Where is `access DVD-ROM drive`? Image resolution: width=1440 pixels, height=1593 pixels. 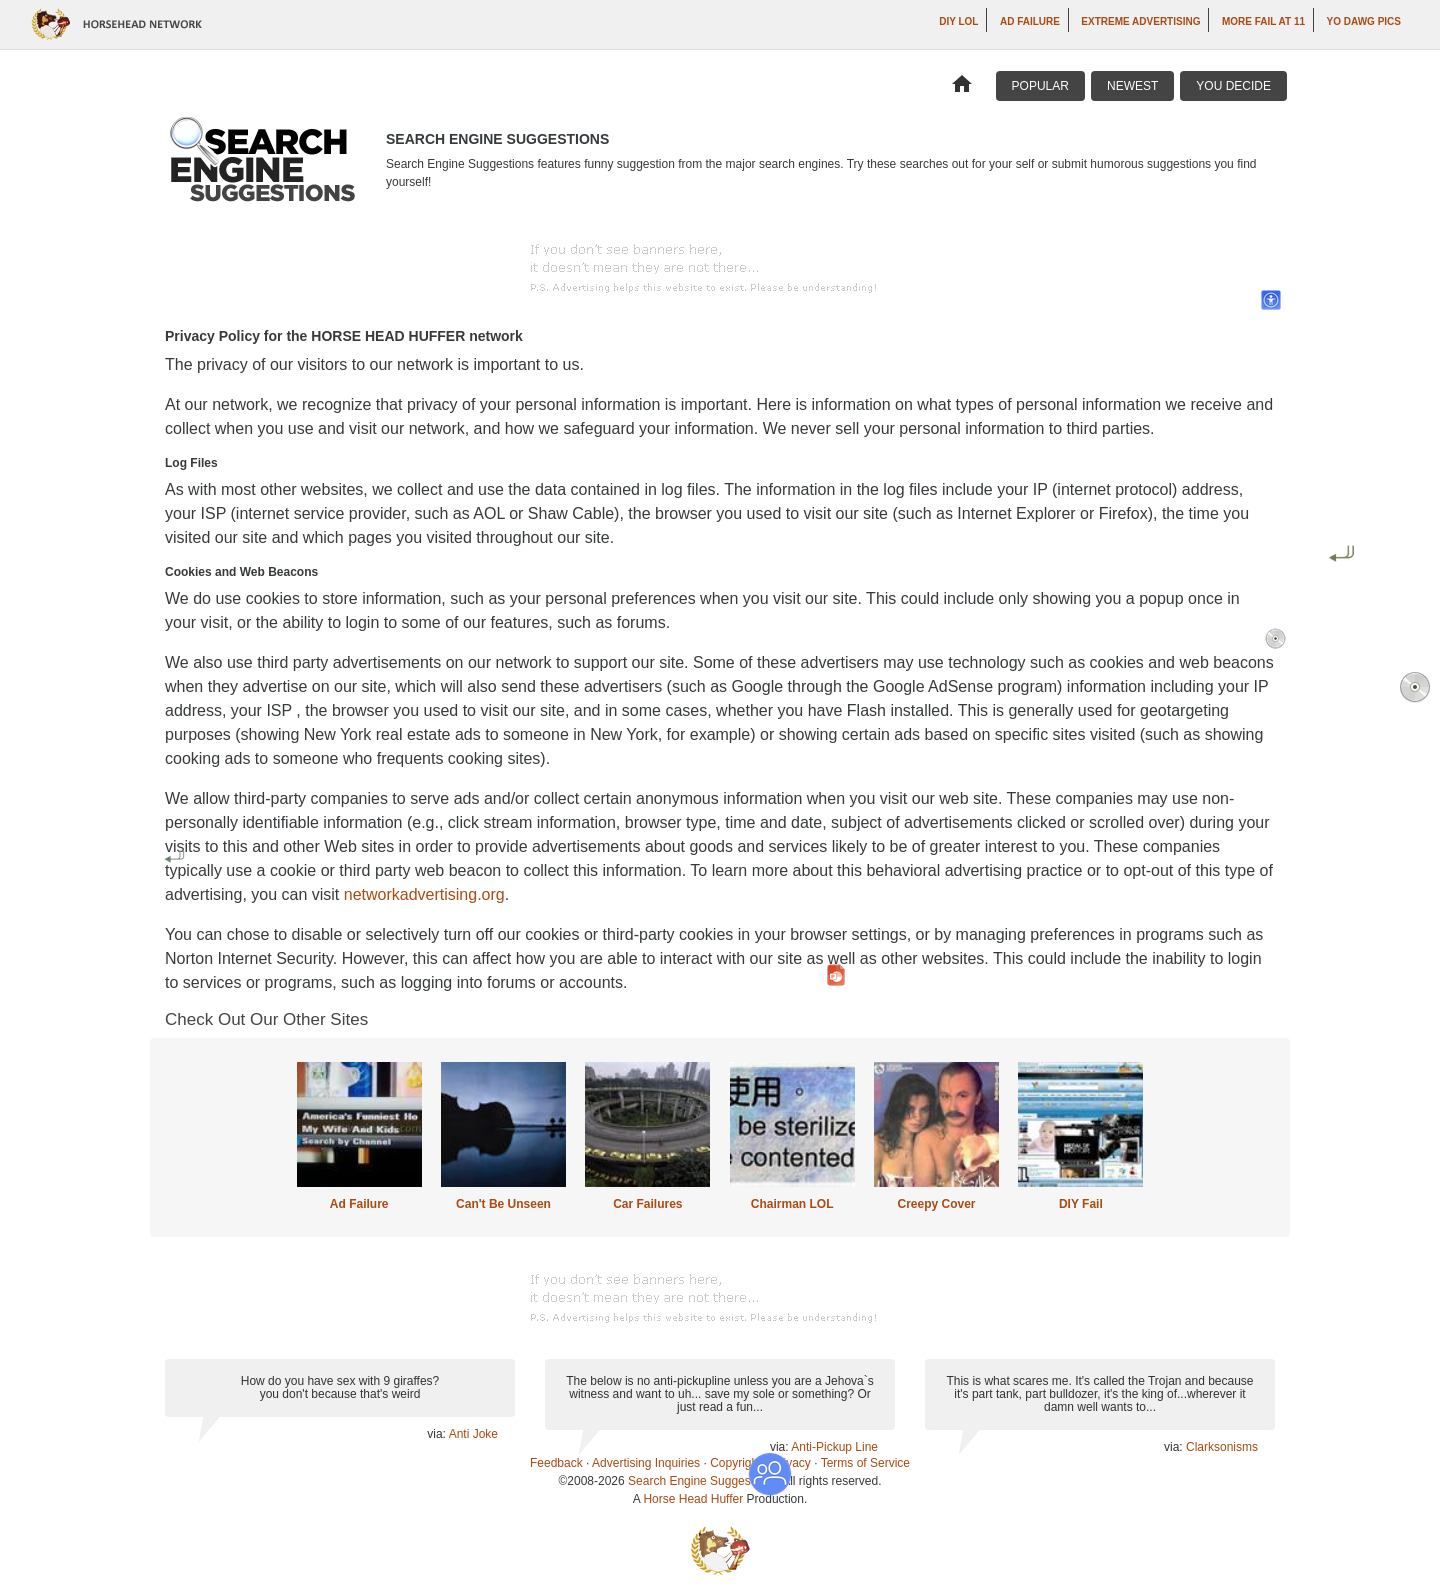 access DVD-ROM drive is located at coordinates (1275, 638).